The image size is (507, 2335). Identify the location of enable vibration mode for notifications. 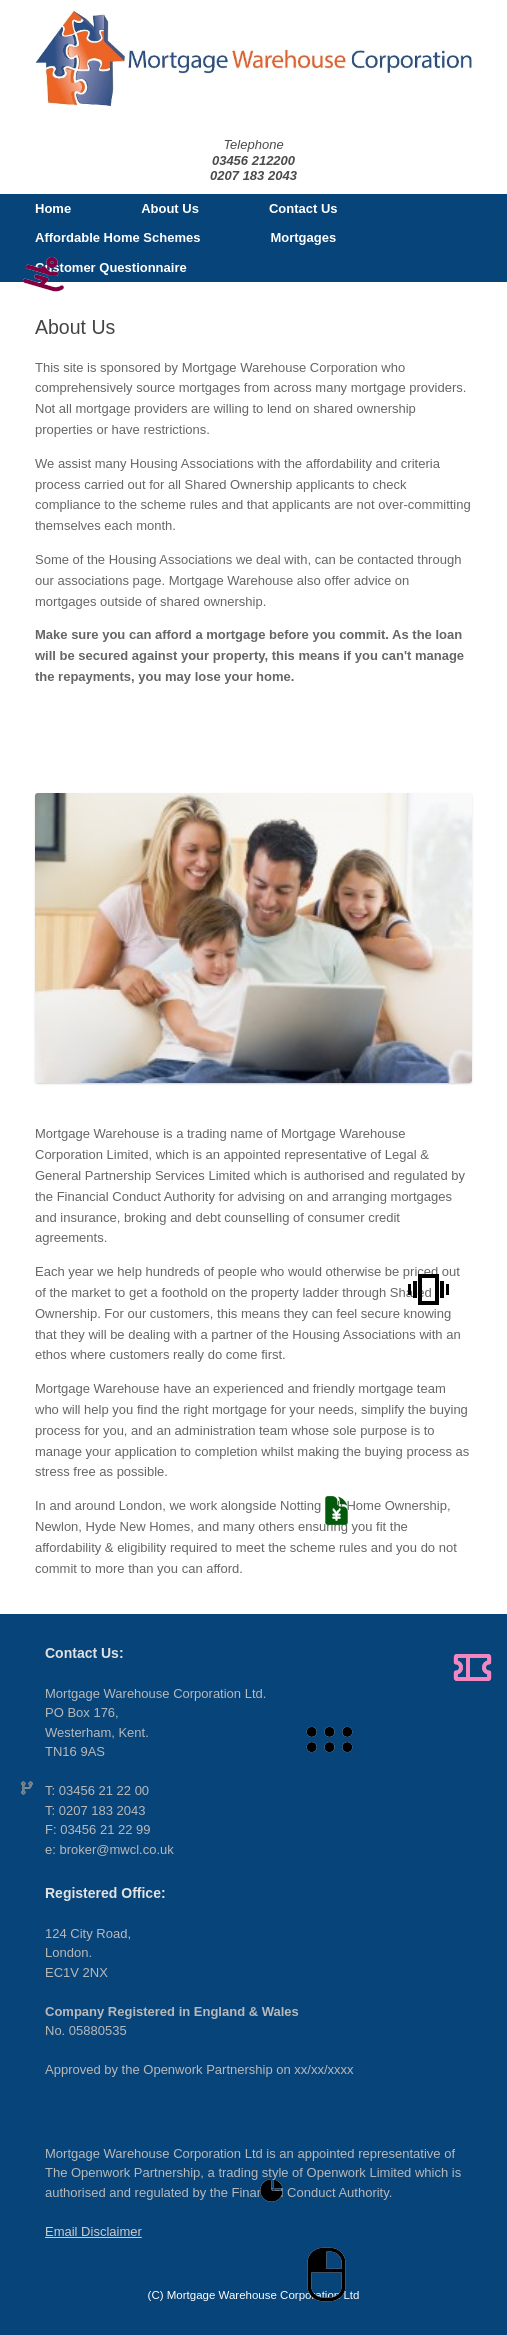
(428, 1289).